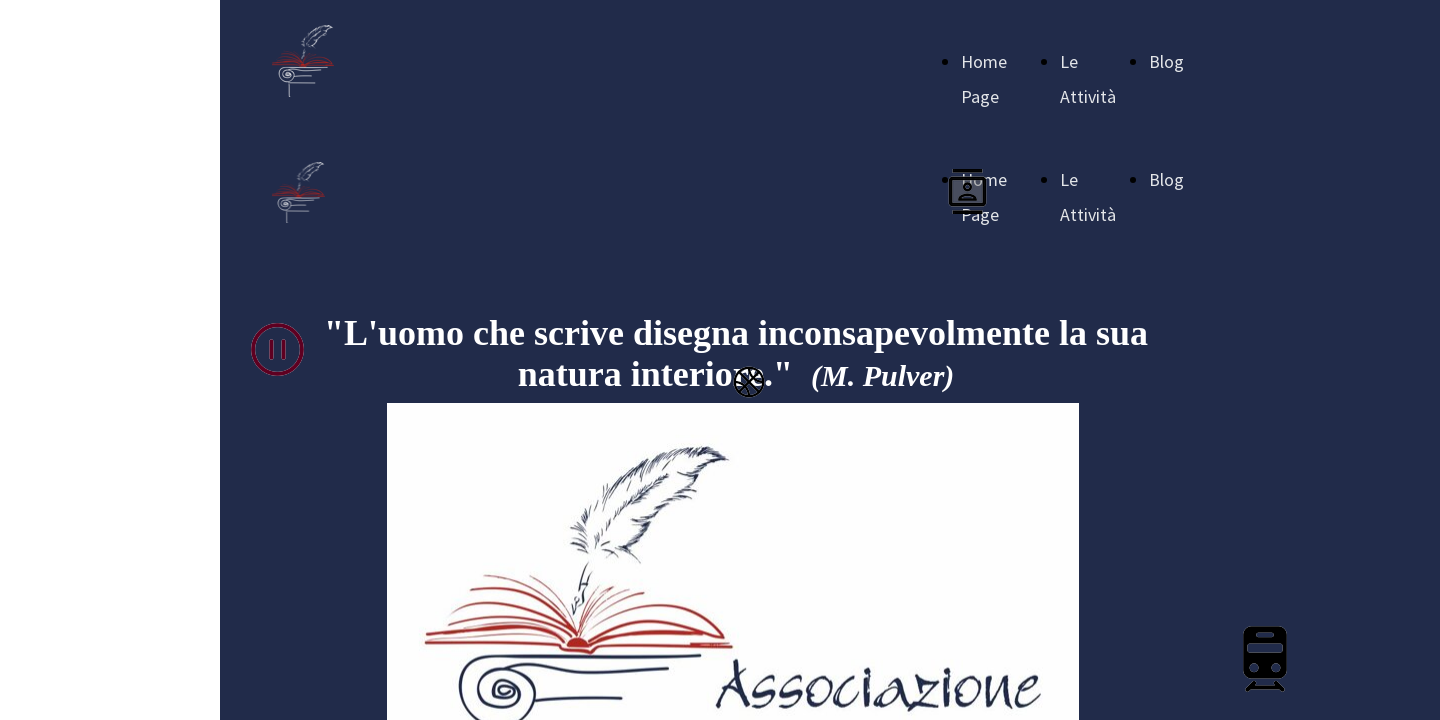 The width and height of the screenshot is (1440, 720). What do you see at coordinates (1265, 659) in the screenshot?
I see `view subway or metro transit options` at bounding box center [1265, 659].